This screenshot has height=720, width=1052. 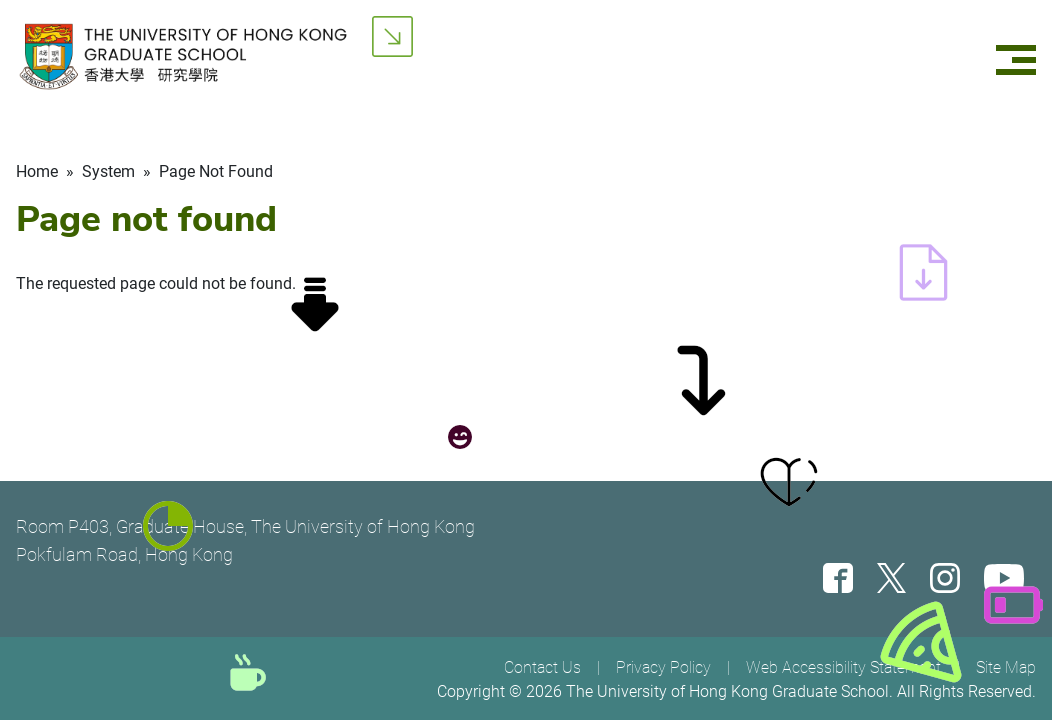 I want to click on order food or access food delivery, so click(x=921, y=642).